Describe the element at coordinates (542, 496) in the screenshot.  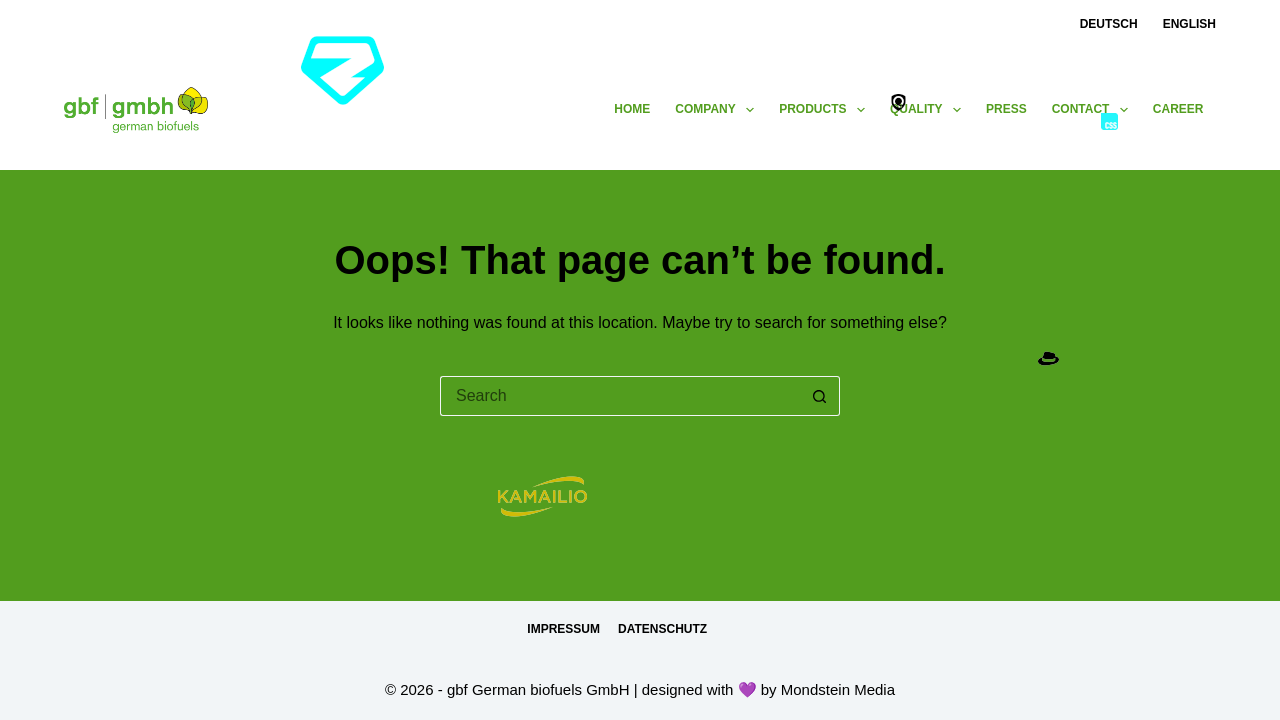
I see `kamailio SIP server logo` at that location.